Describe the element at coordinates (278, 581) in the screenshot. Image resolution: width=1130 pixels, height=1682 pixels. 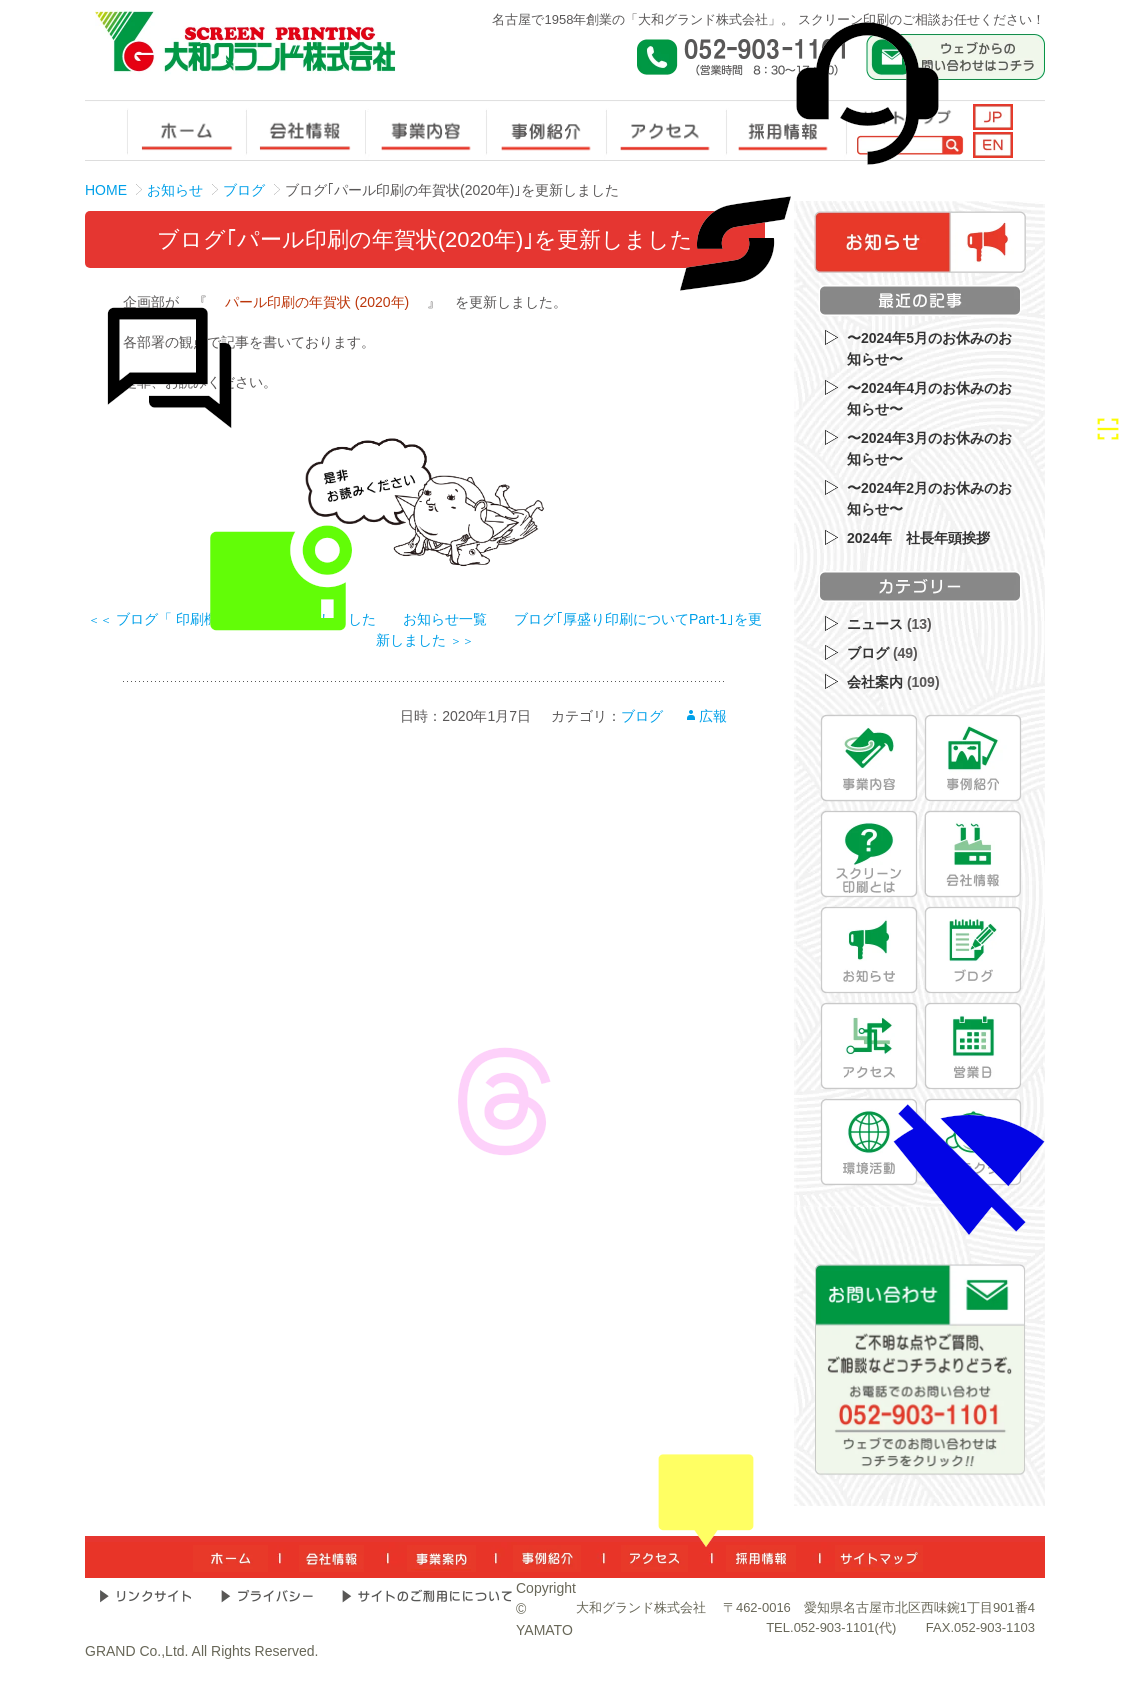
I see `access phone camera` at that location.